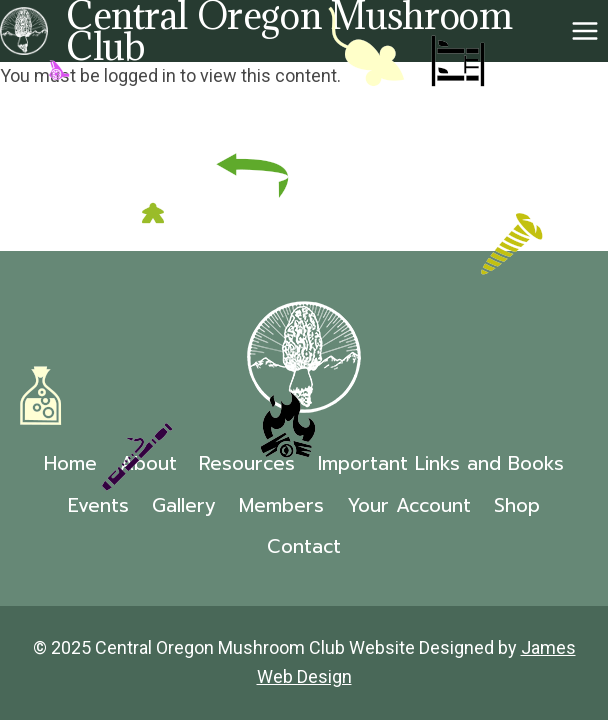 The height and width of the screenshot is (720, 608). What do you see at coordinates (511, 243) in the screenshot?
I see `hardware or tools category` at bounding box center [511, 243].